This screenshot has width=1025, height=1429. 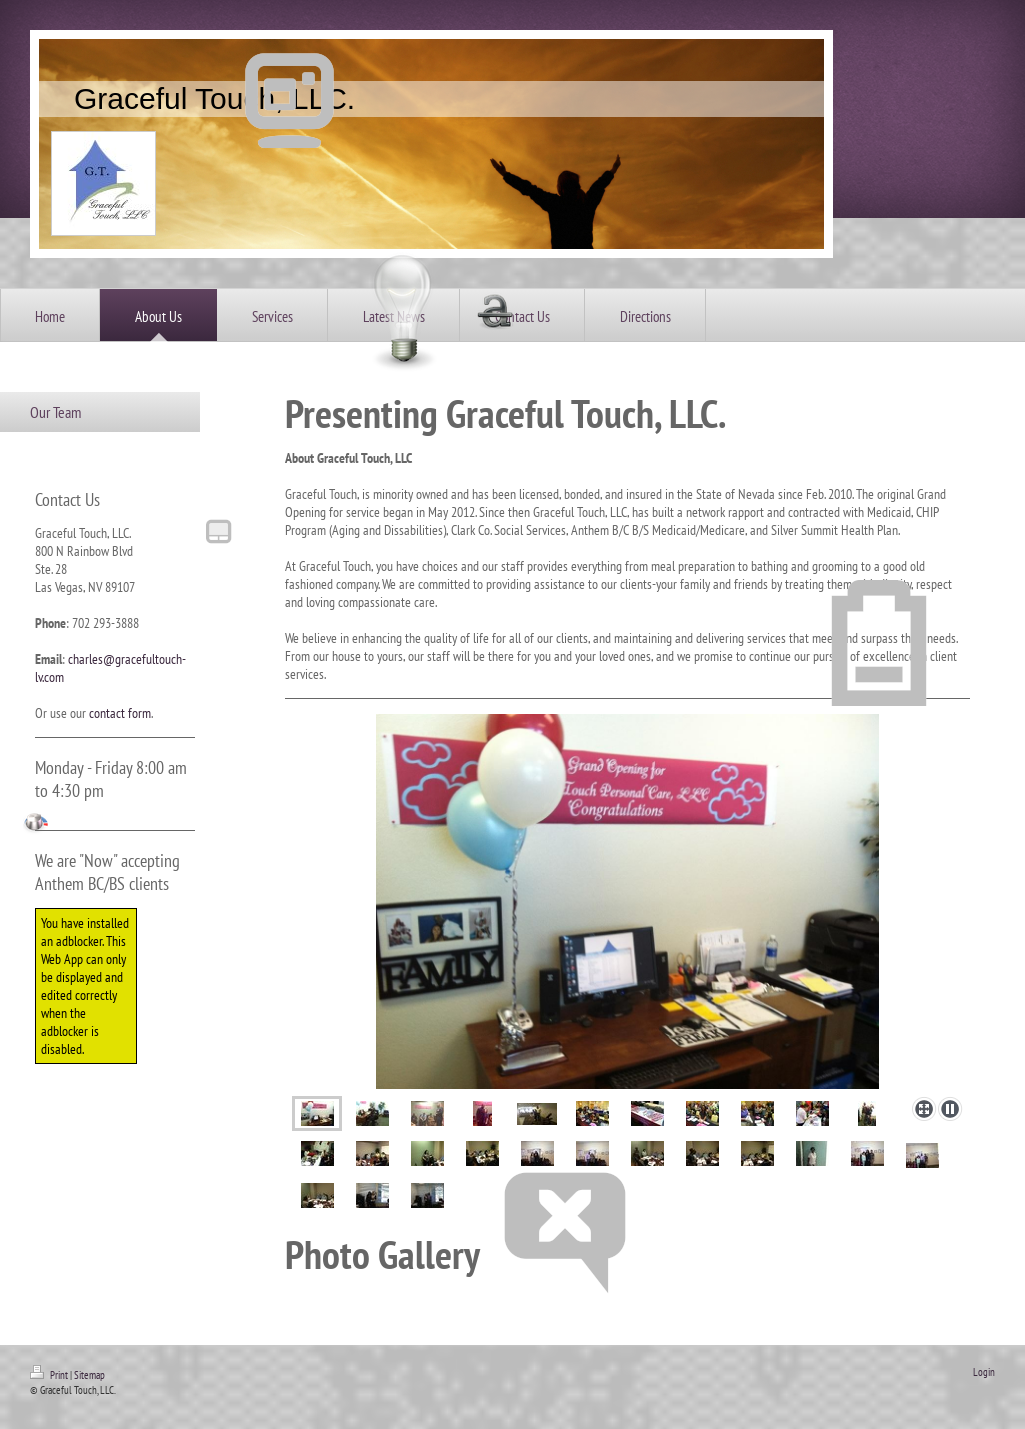 I want to click on indicates informational message or tip, so click(x=404, y=312).